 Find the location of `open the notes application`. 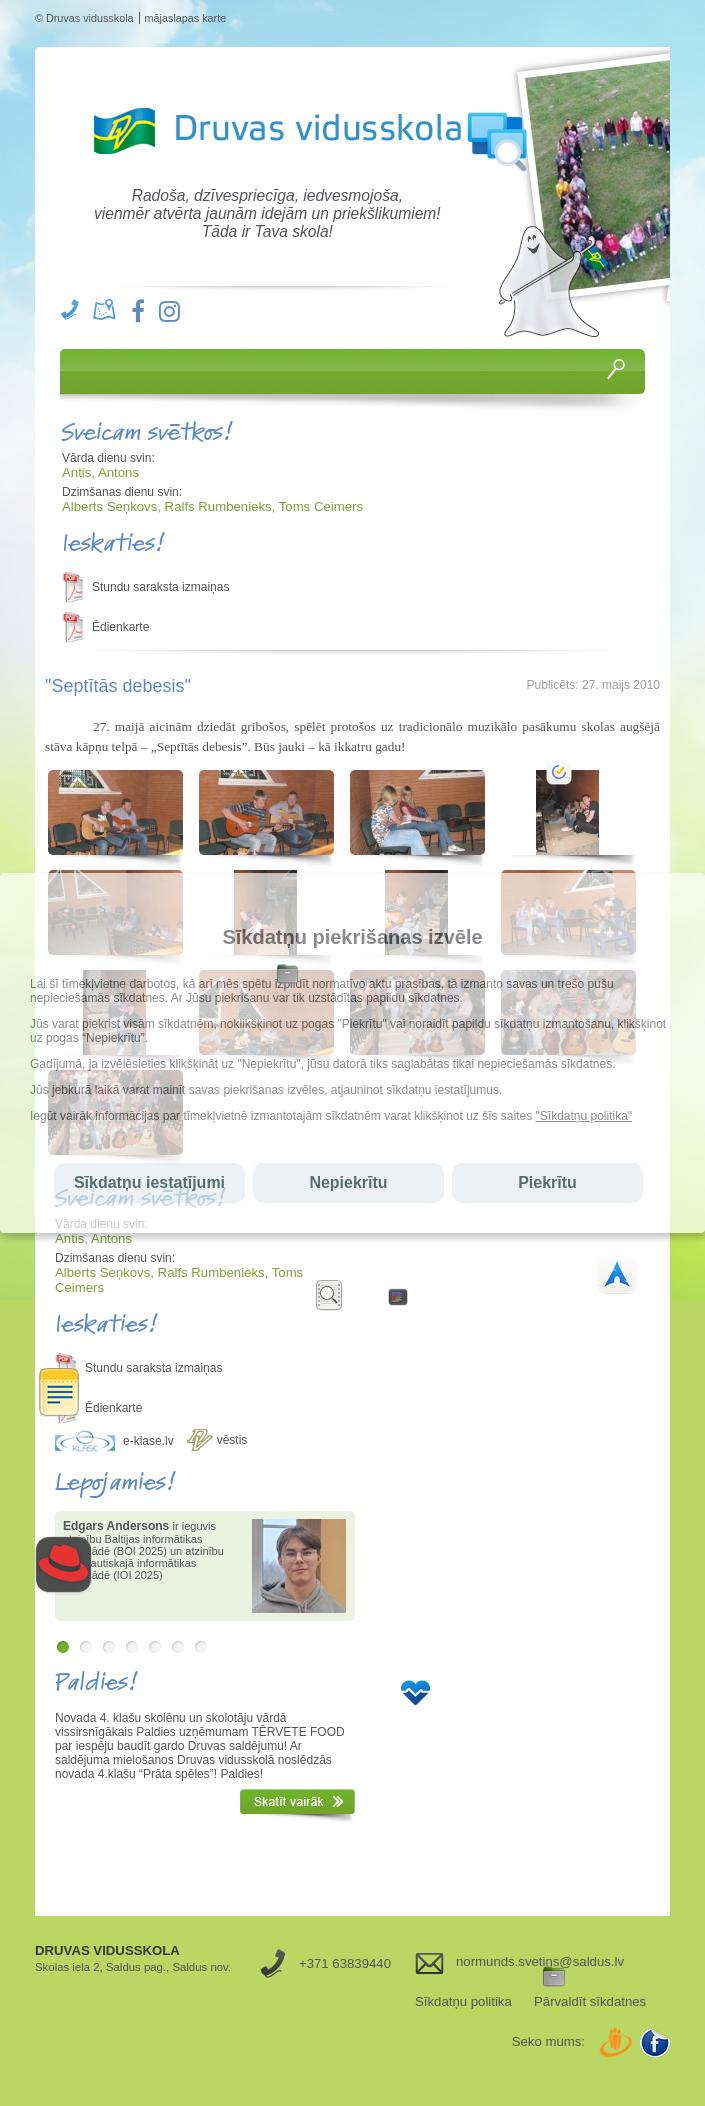

open the notes application is located at coordinates (59, 1392).